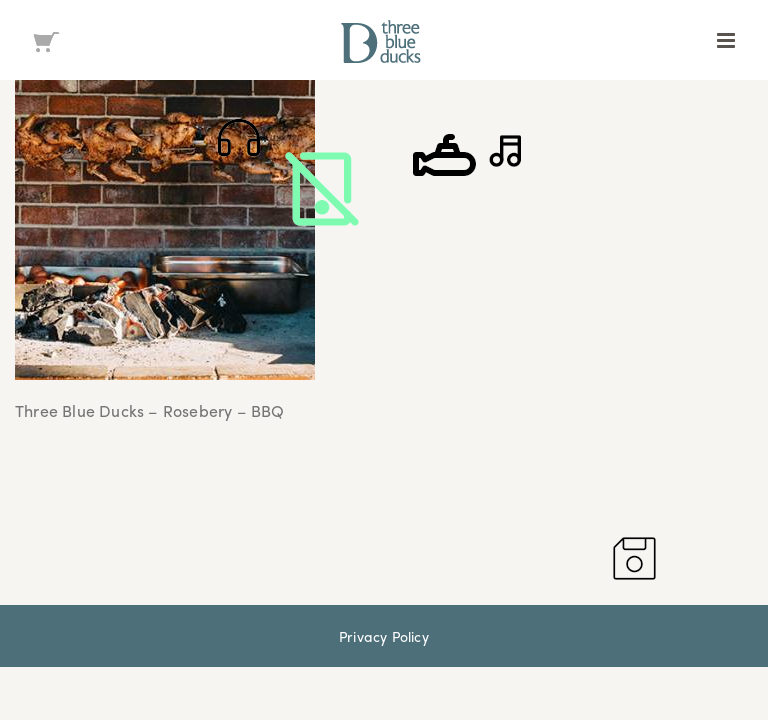 The width and height of the screenshot is (768, 720). What do you see at coordinates (634, 558) in the screenshot?
I see `save current file or document` at bounding box center [634, 558].